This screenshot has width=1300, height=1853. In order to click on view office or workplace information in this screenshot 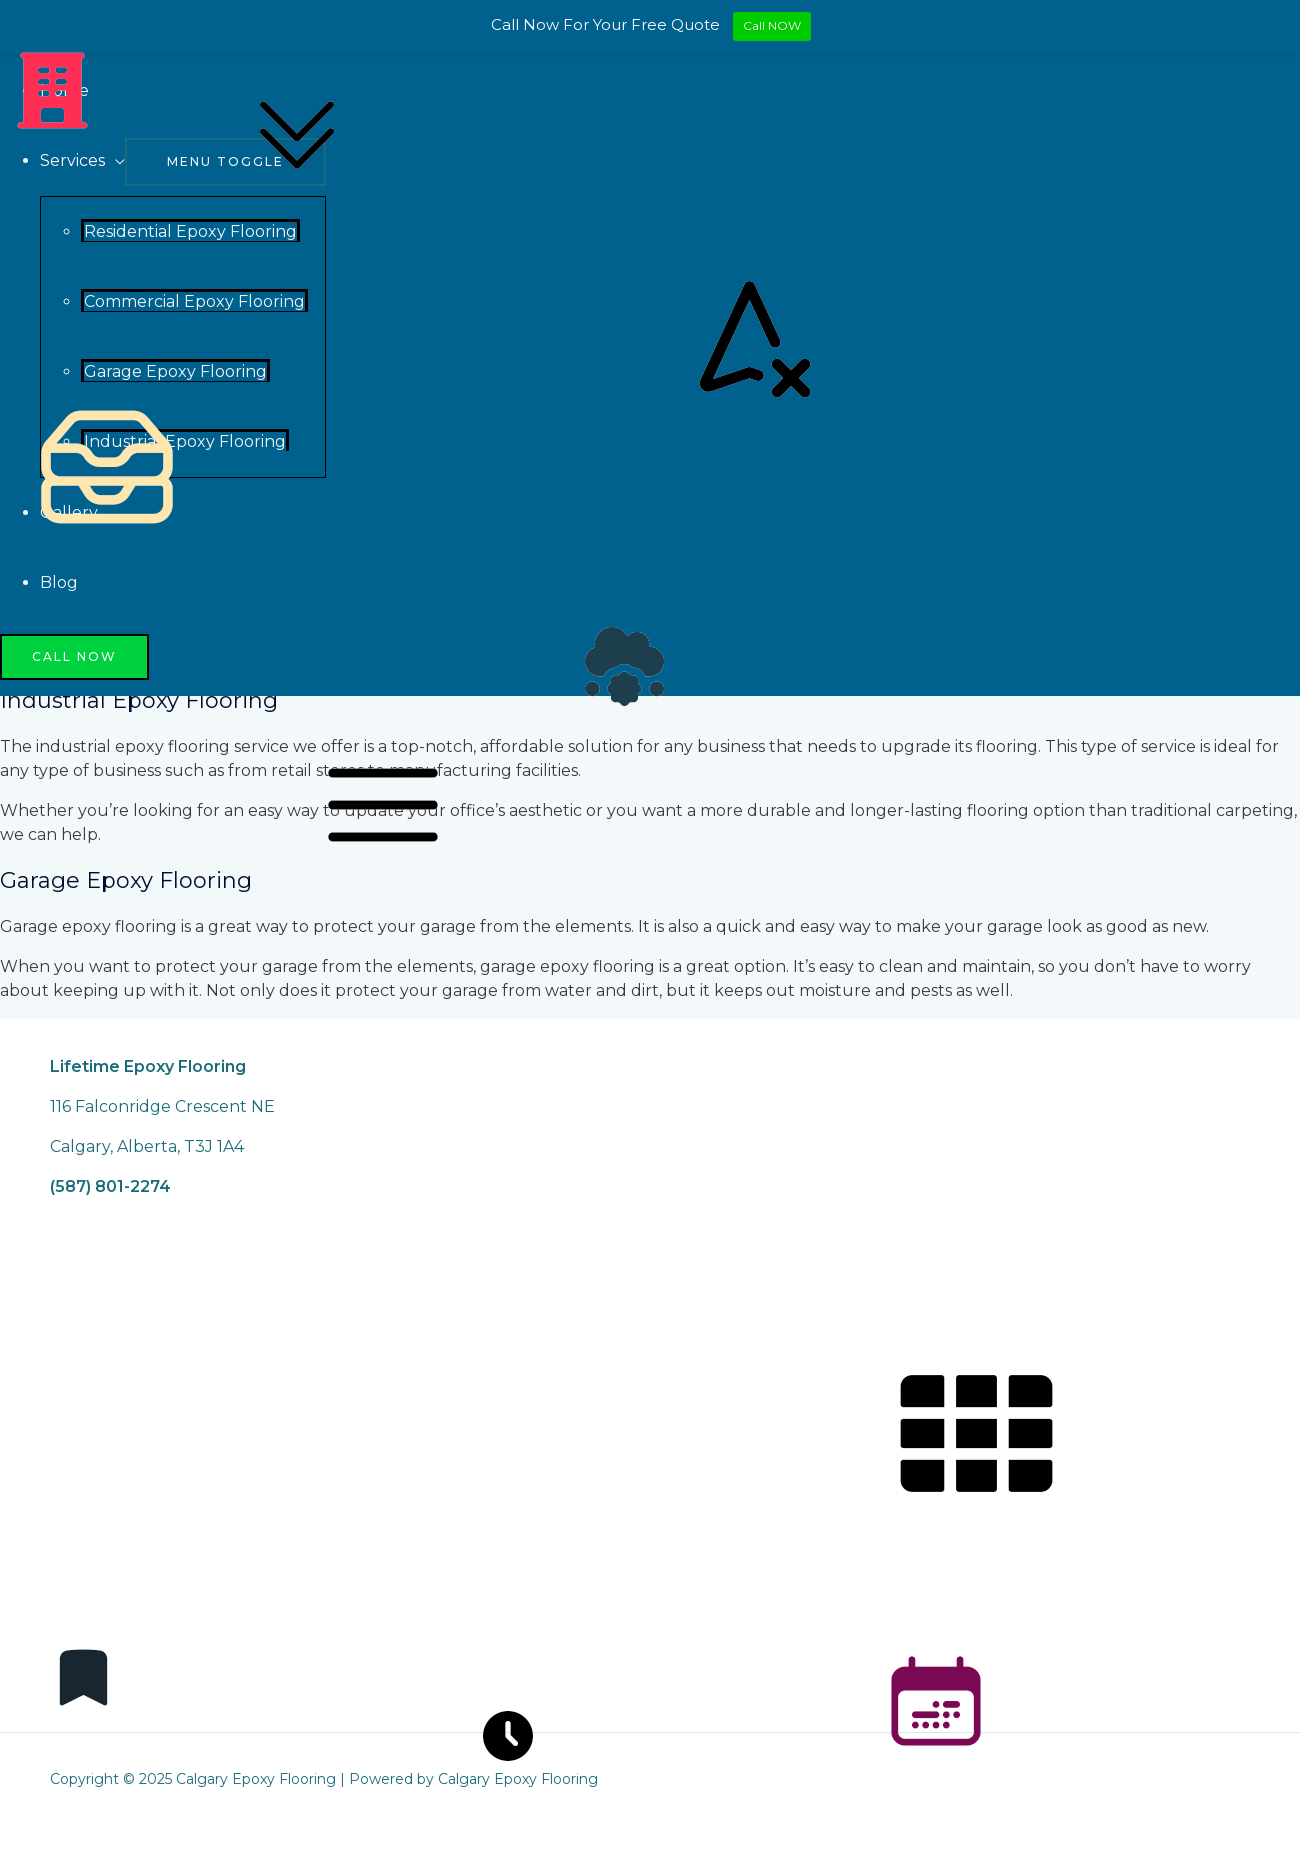, I will do `click(52, 90)`.